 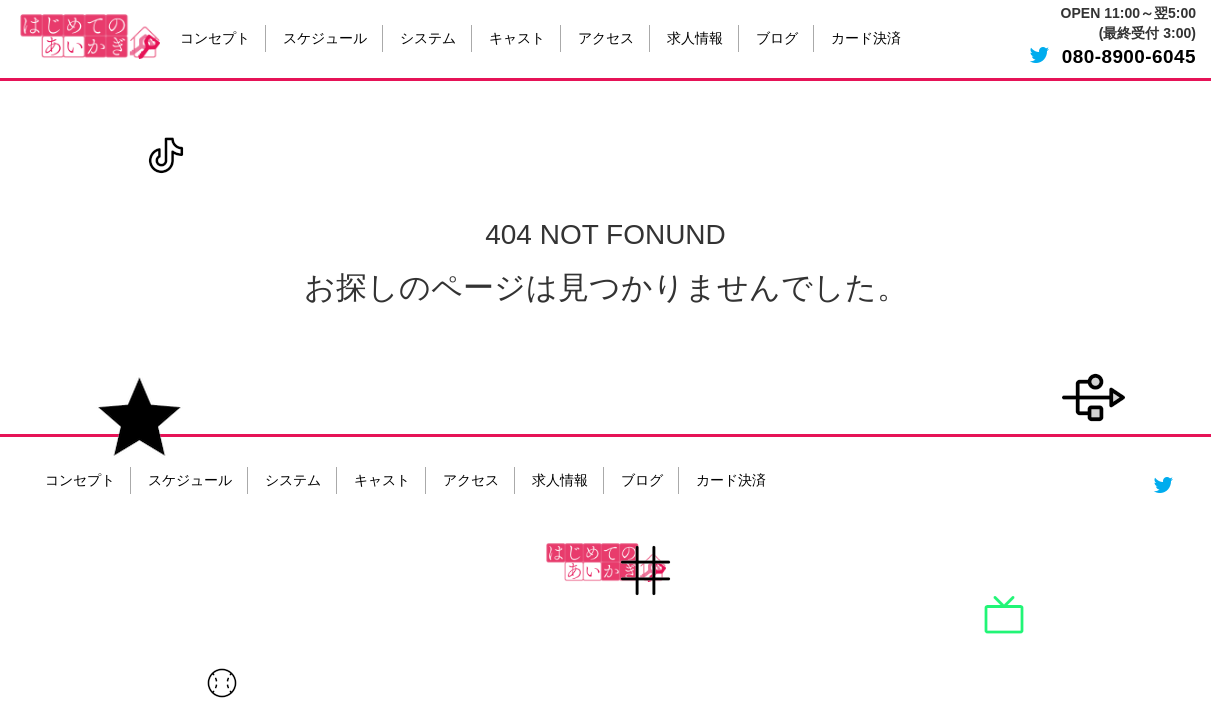 I want to click on access TV or video streaming features, so click(x=1004, y=617).